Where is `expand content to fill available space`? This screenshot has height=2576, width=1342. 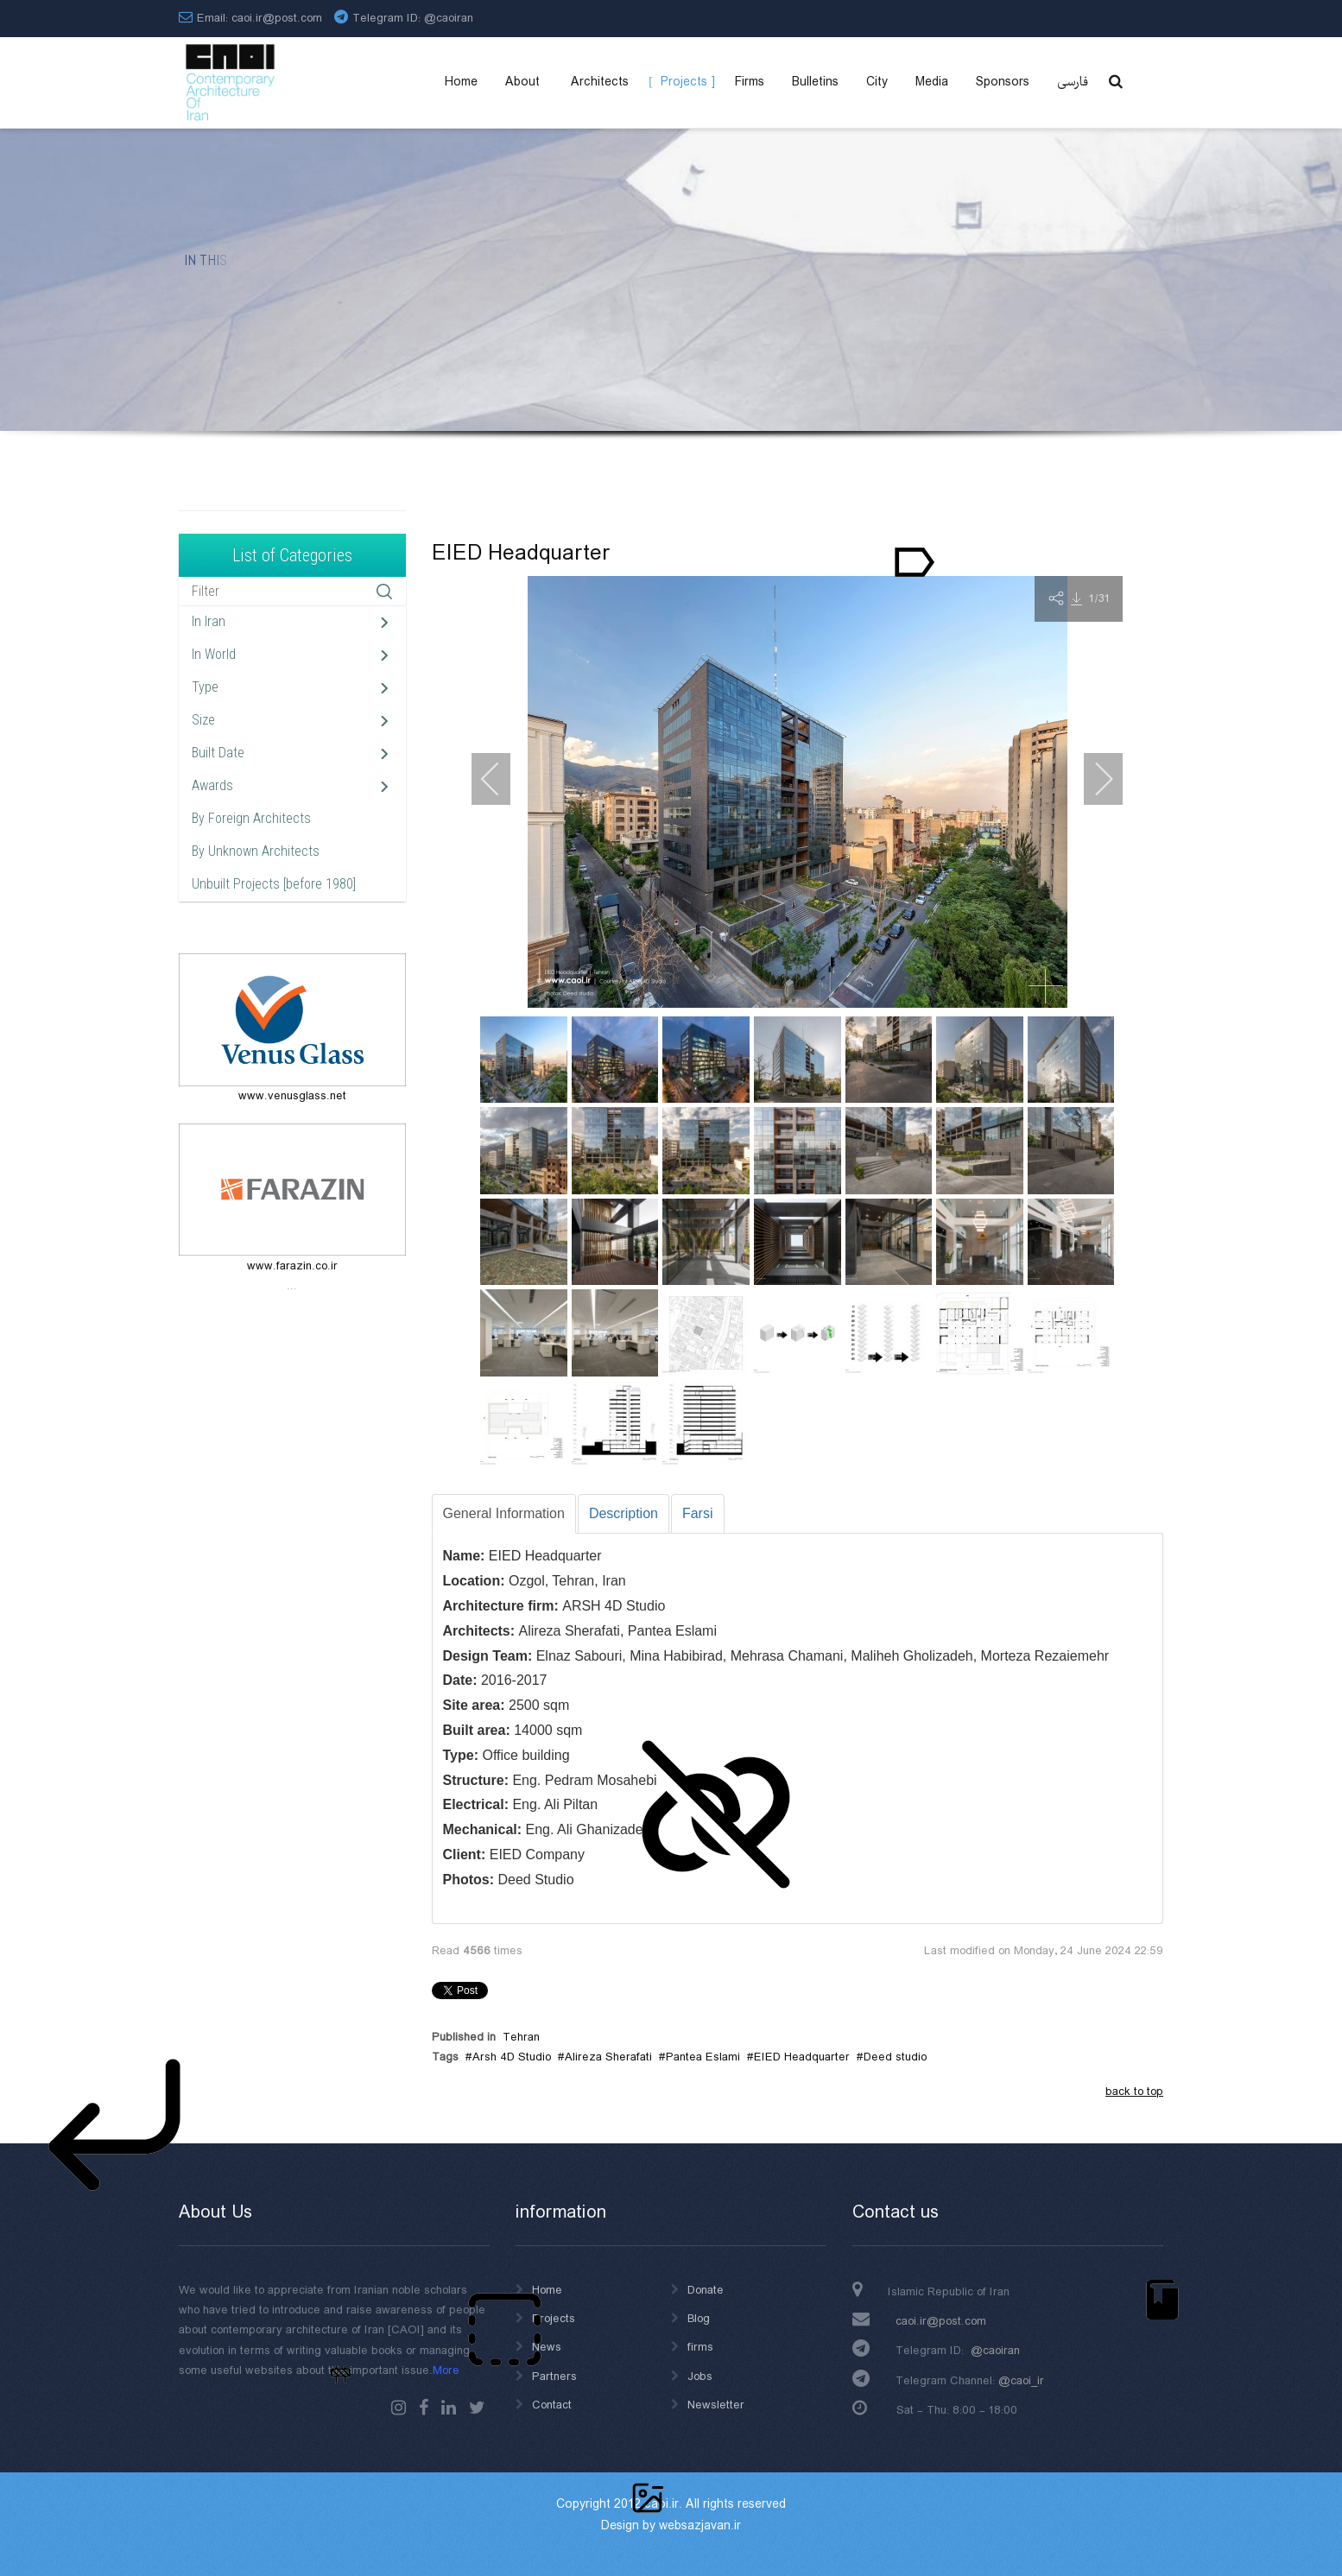
expand content to fill available space is located at coordinates (504, 2329).